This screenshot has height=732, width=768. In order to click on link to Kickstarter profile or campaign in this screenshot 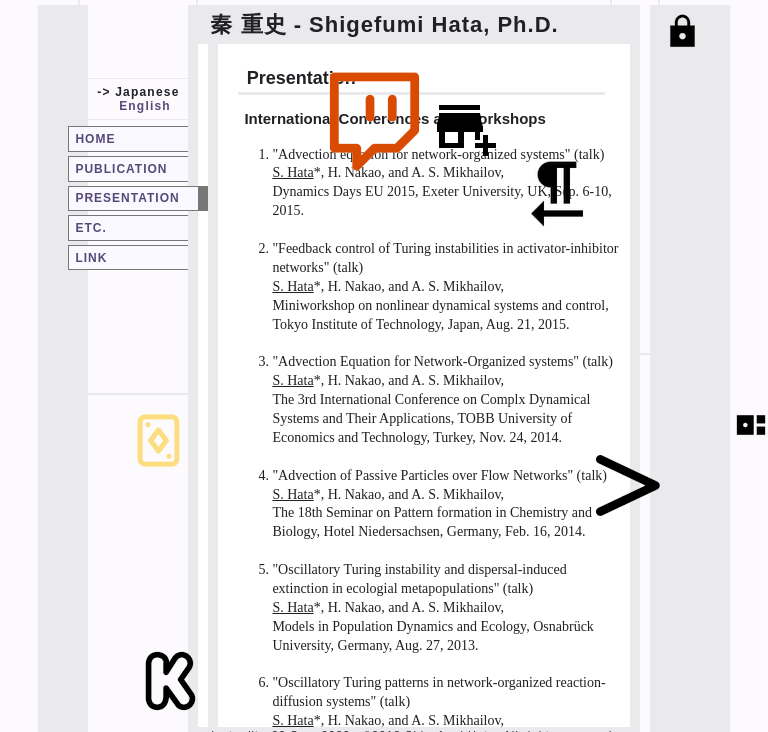, I will do `click(169, 681)`.